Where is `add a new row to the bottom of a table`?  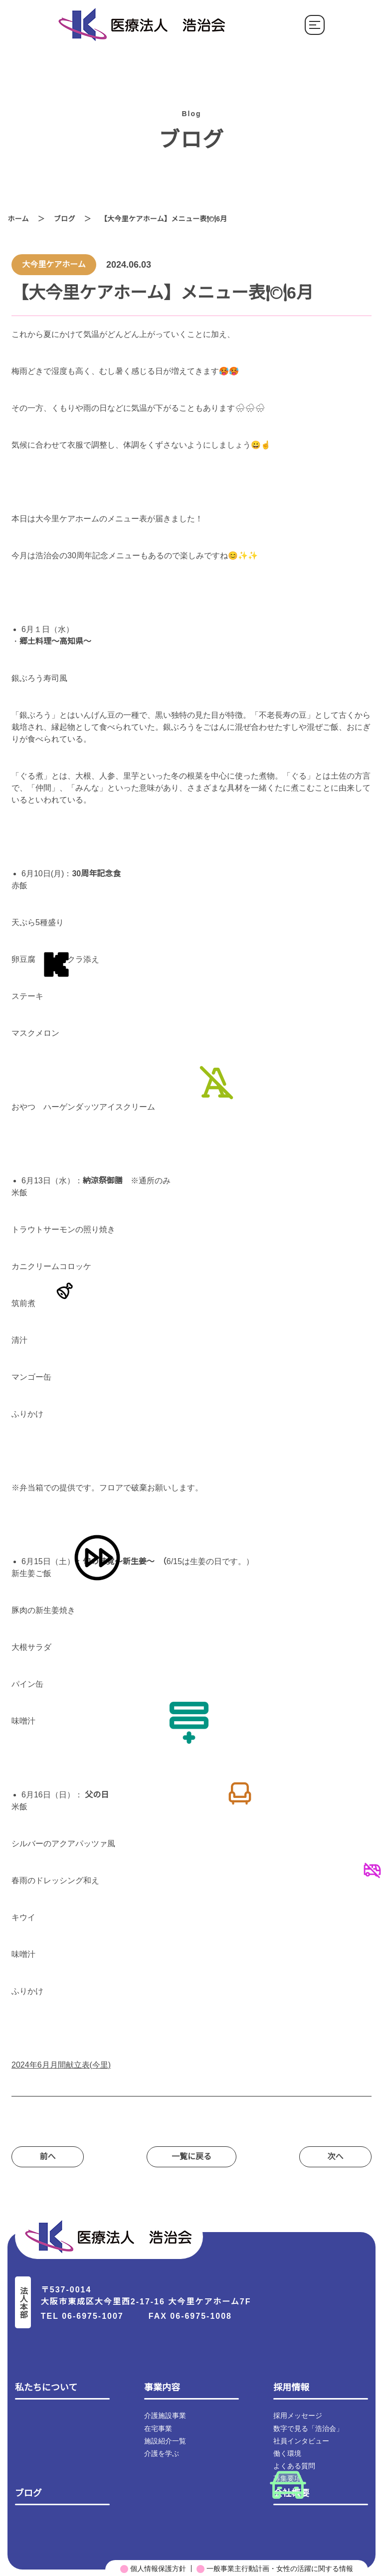
add a new row to the bottom of a table is located at coordinates (189, 1720).